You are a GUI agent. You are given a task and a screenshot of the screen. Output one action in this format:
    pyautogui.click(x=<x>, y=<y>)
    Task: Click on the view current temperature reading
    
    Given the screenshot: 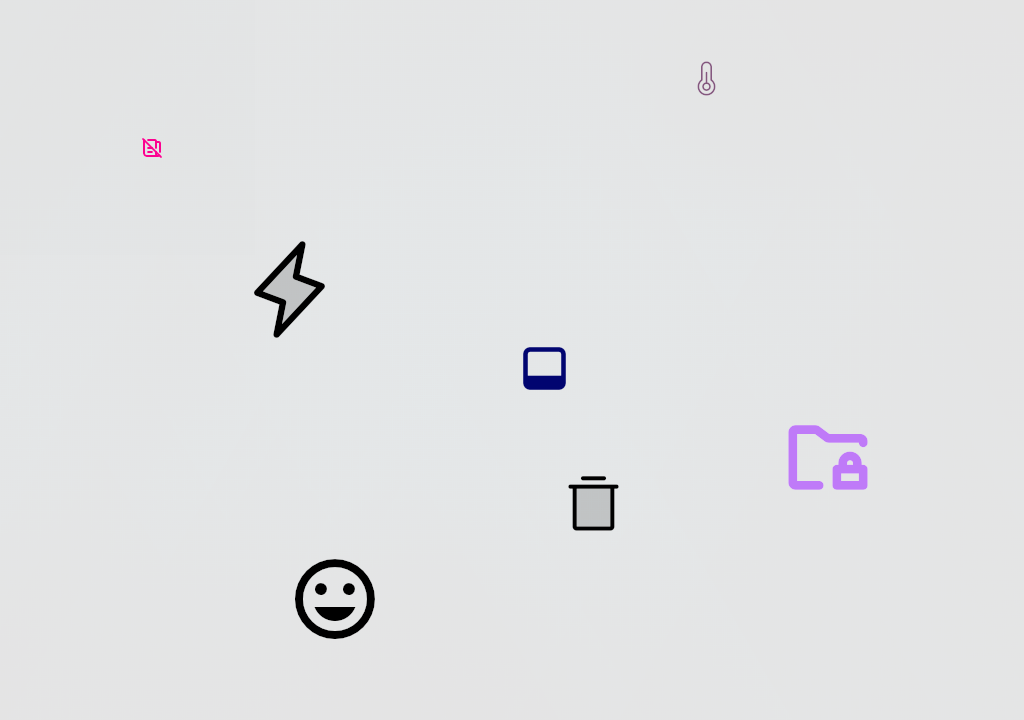 What is the action you would take?
    pyautogui.click(x=706, y=78)
    